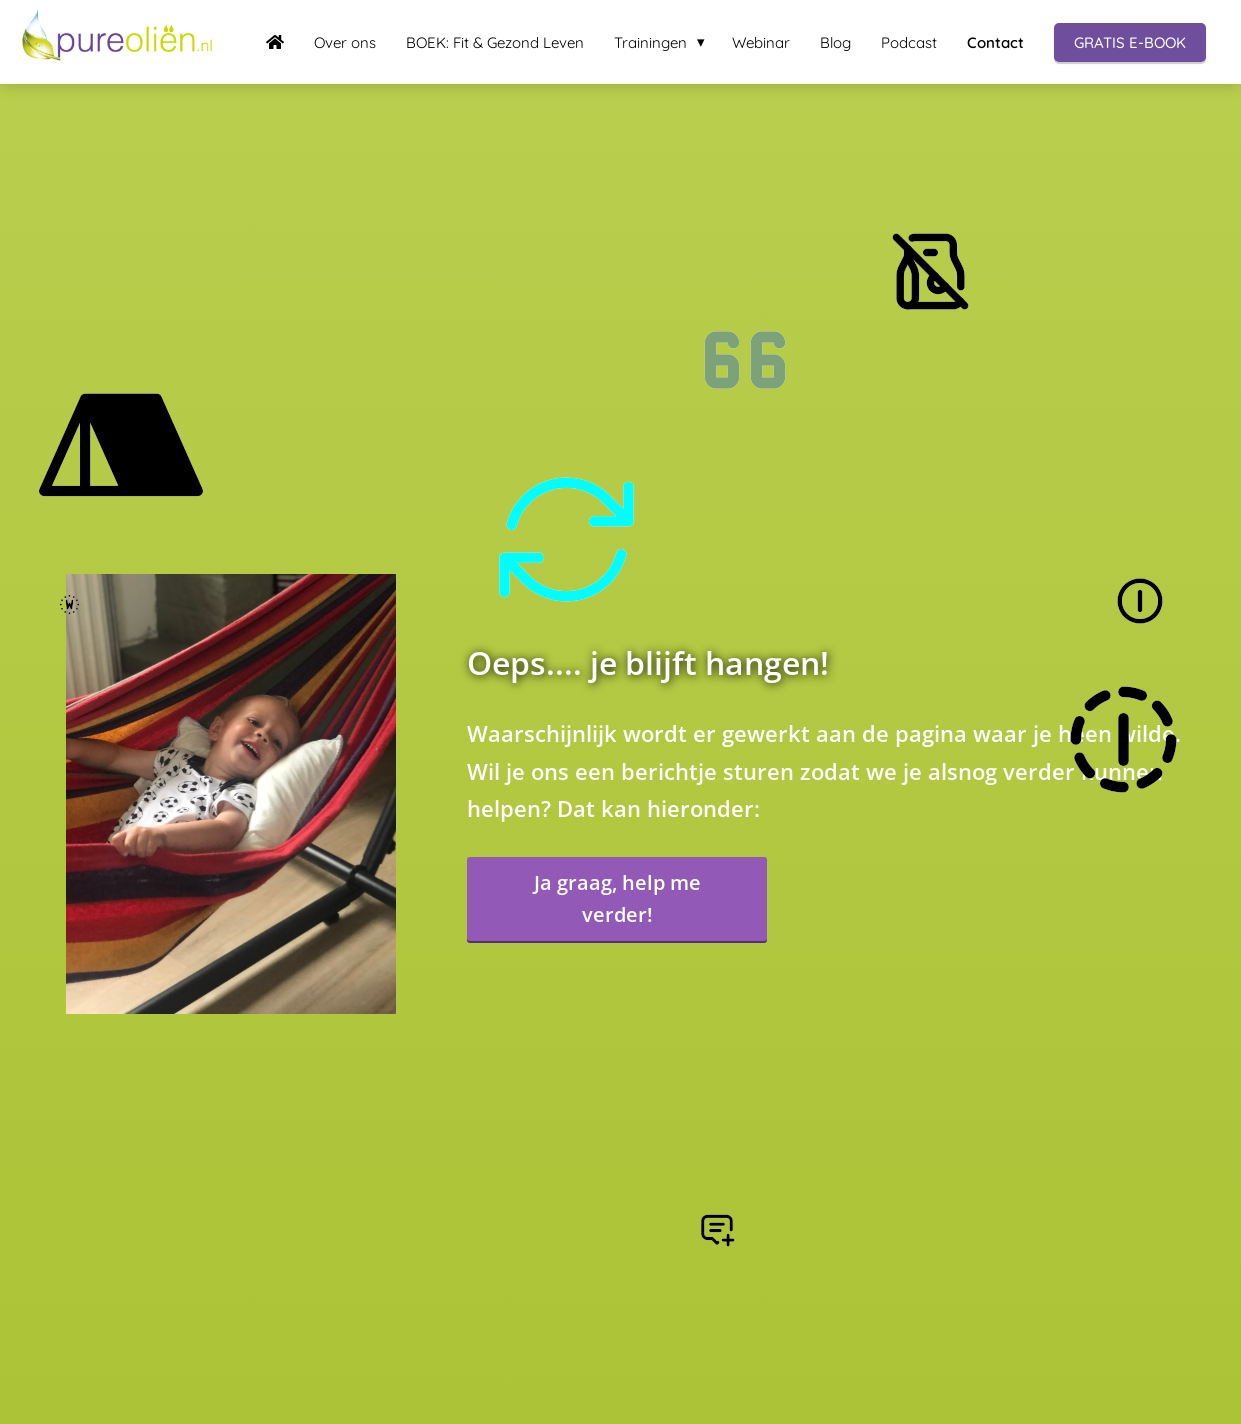  Describe the element at coordinates (566, 539) in the screenshot. I see `refresh or reload content` at that location.